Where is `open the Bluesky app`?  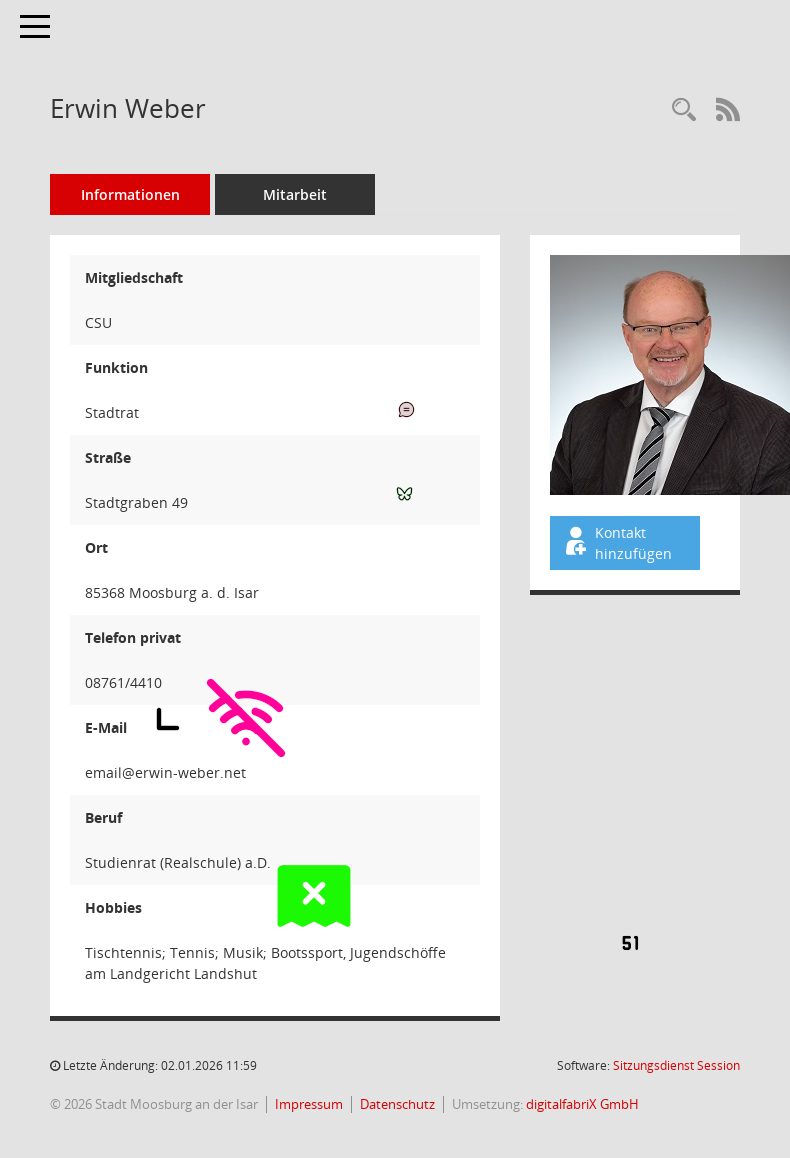
open the Bluesky app is located at coordinates (404, 493).